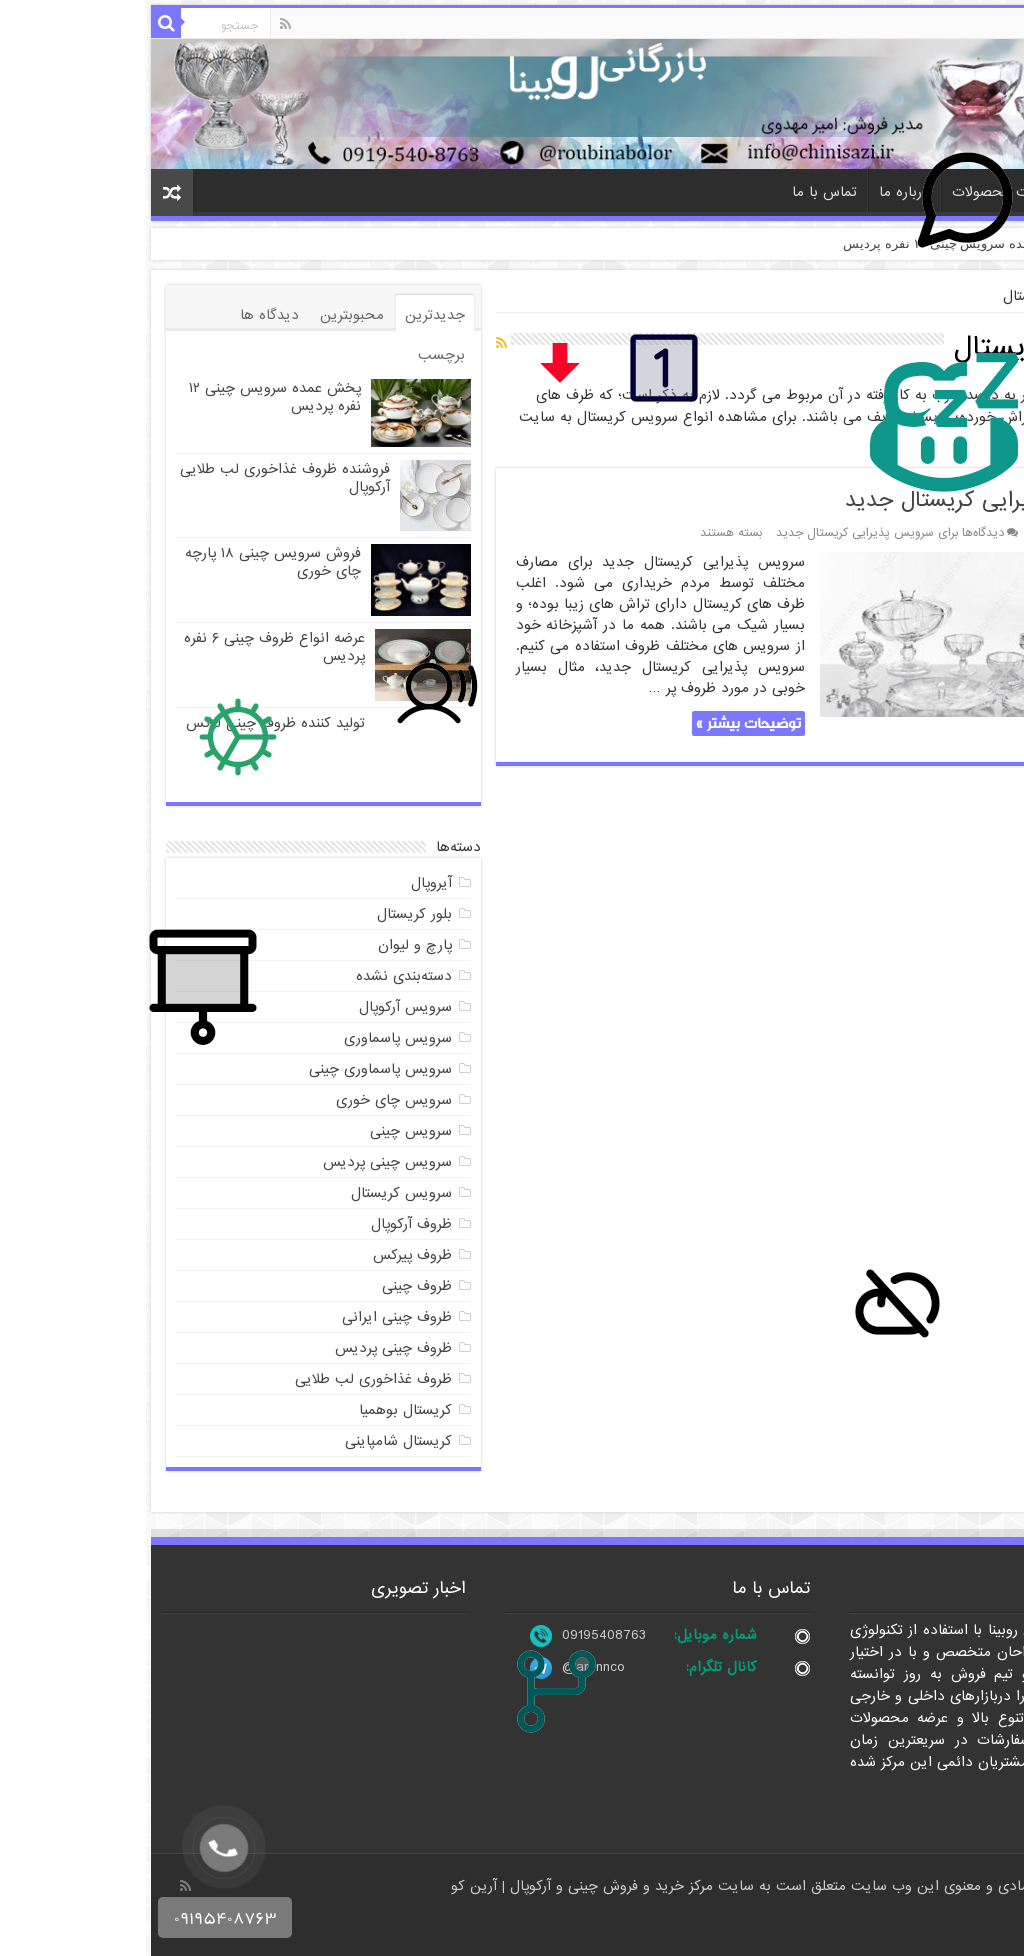 This screenshot has height=1956, width=1024. What do you see at coordinates (944, 427) in the screenshot?
I see `temporarily disable github copilot suggestions` at bounding box center [944, 427].